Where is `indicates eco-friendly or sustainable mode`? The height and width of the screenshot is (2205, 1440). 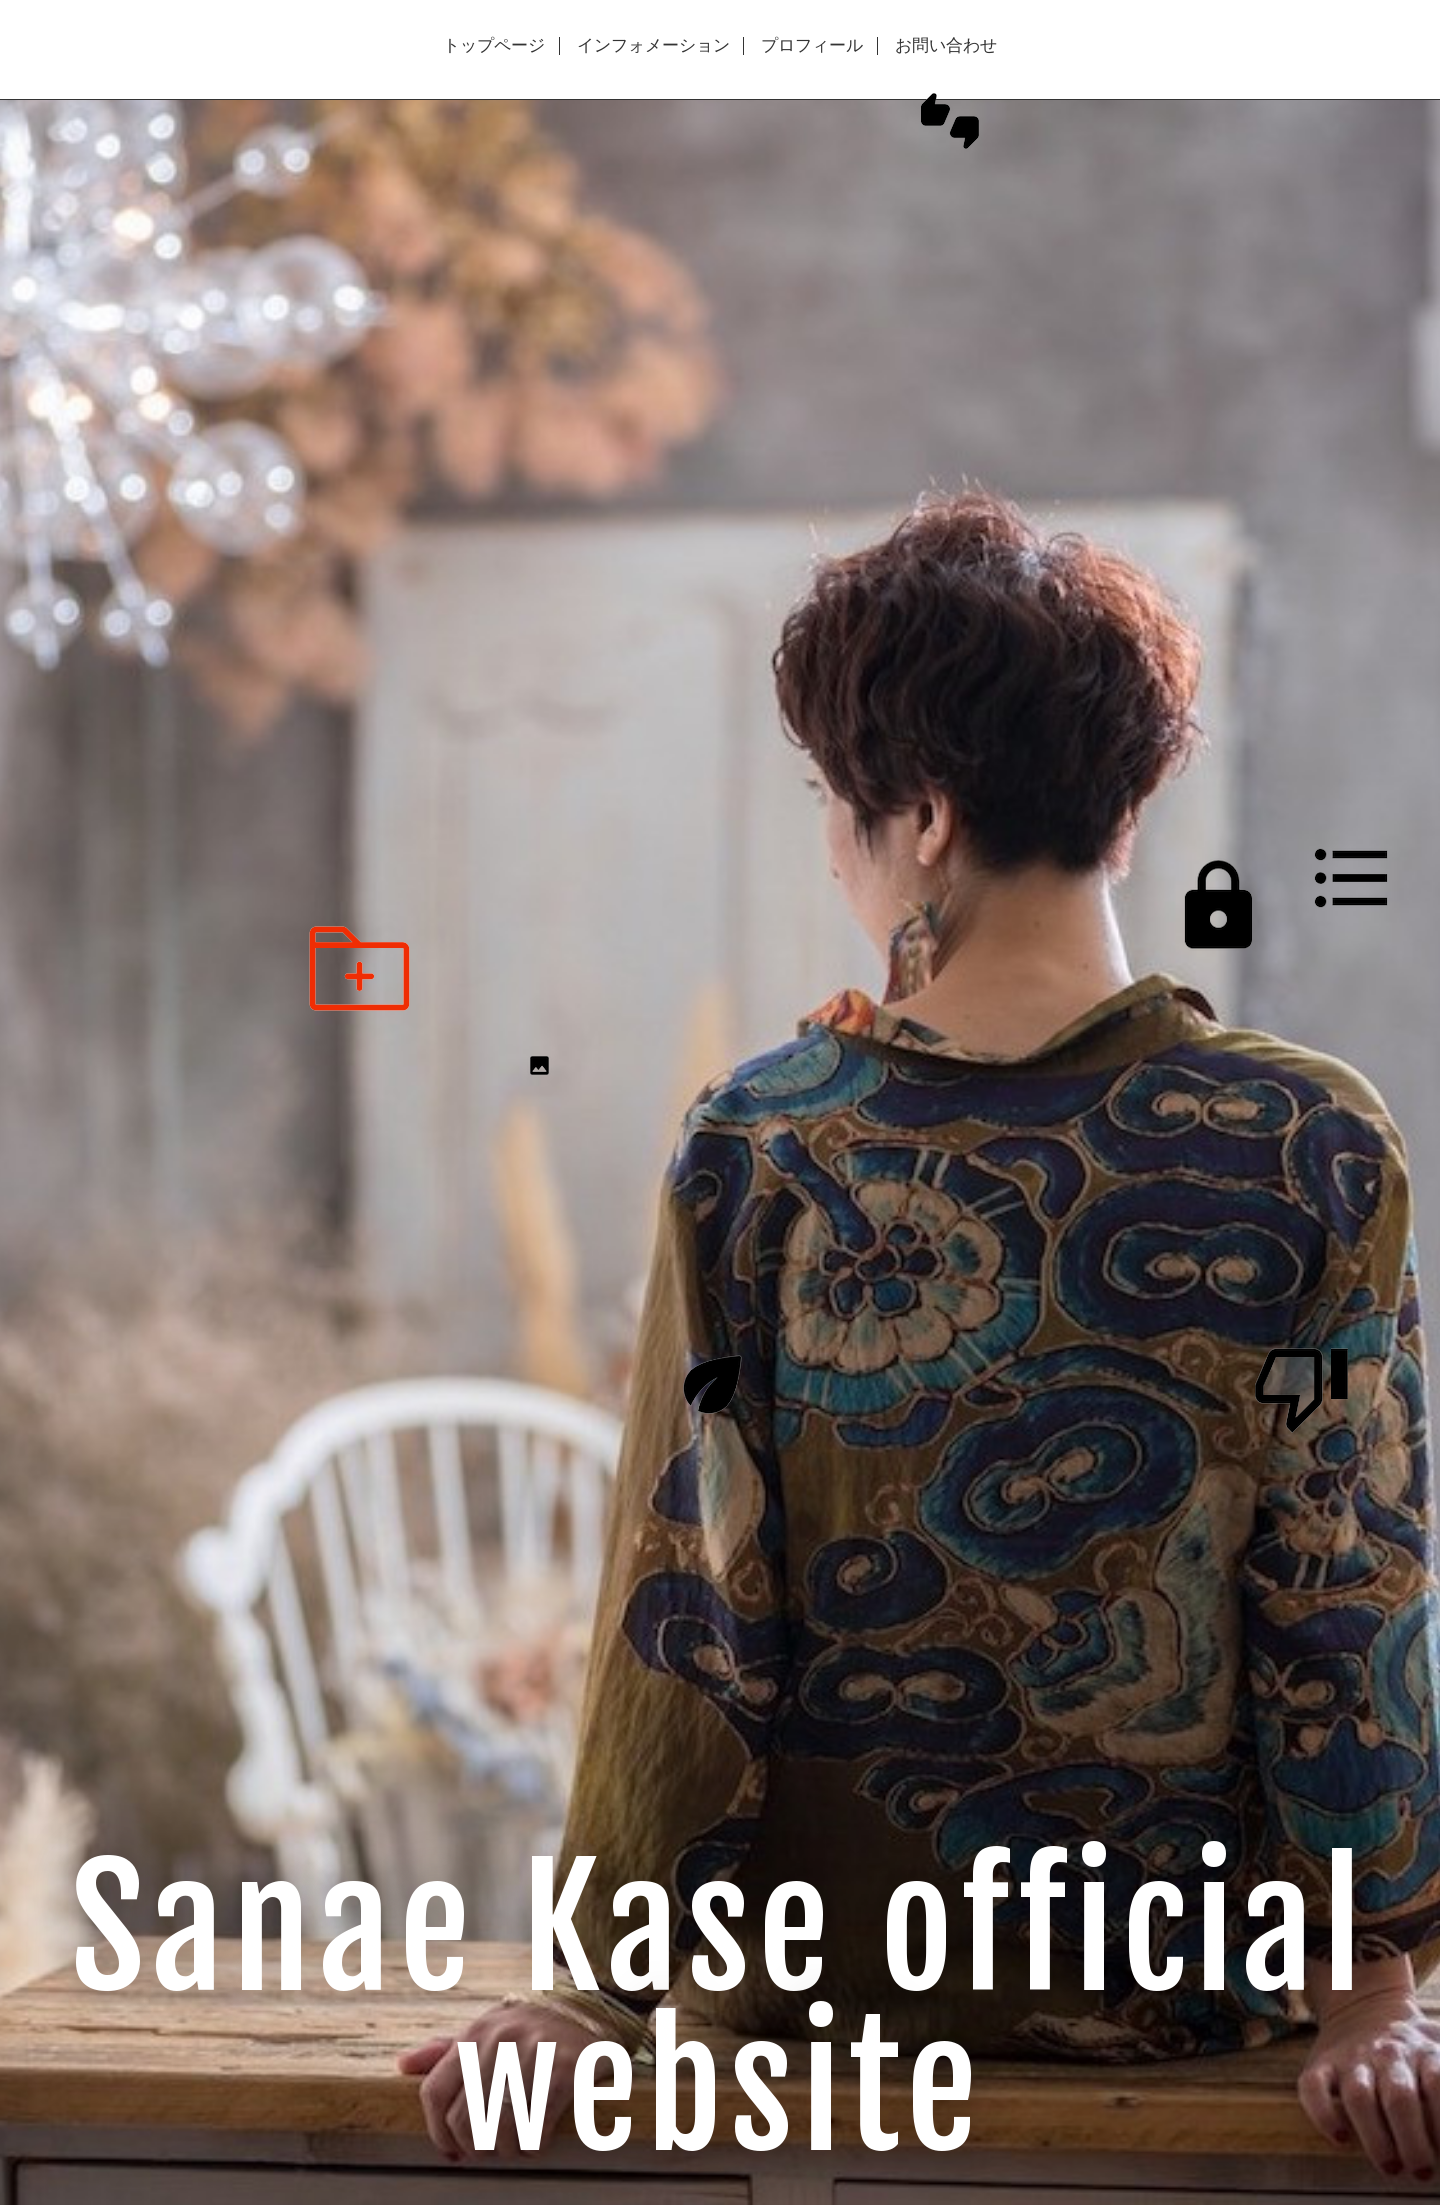
indicates eco-friendly or sustainable mode is located at coordinates (712, 1384).